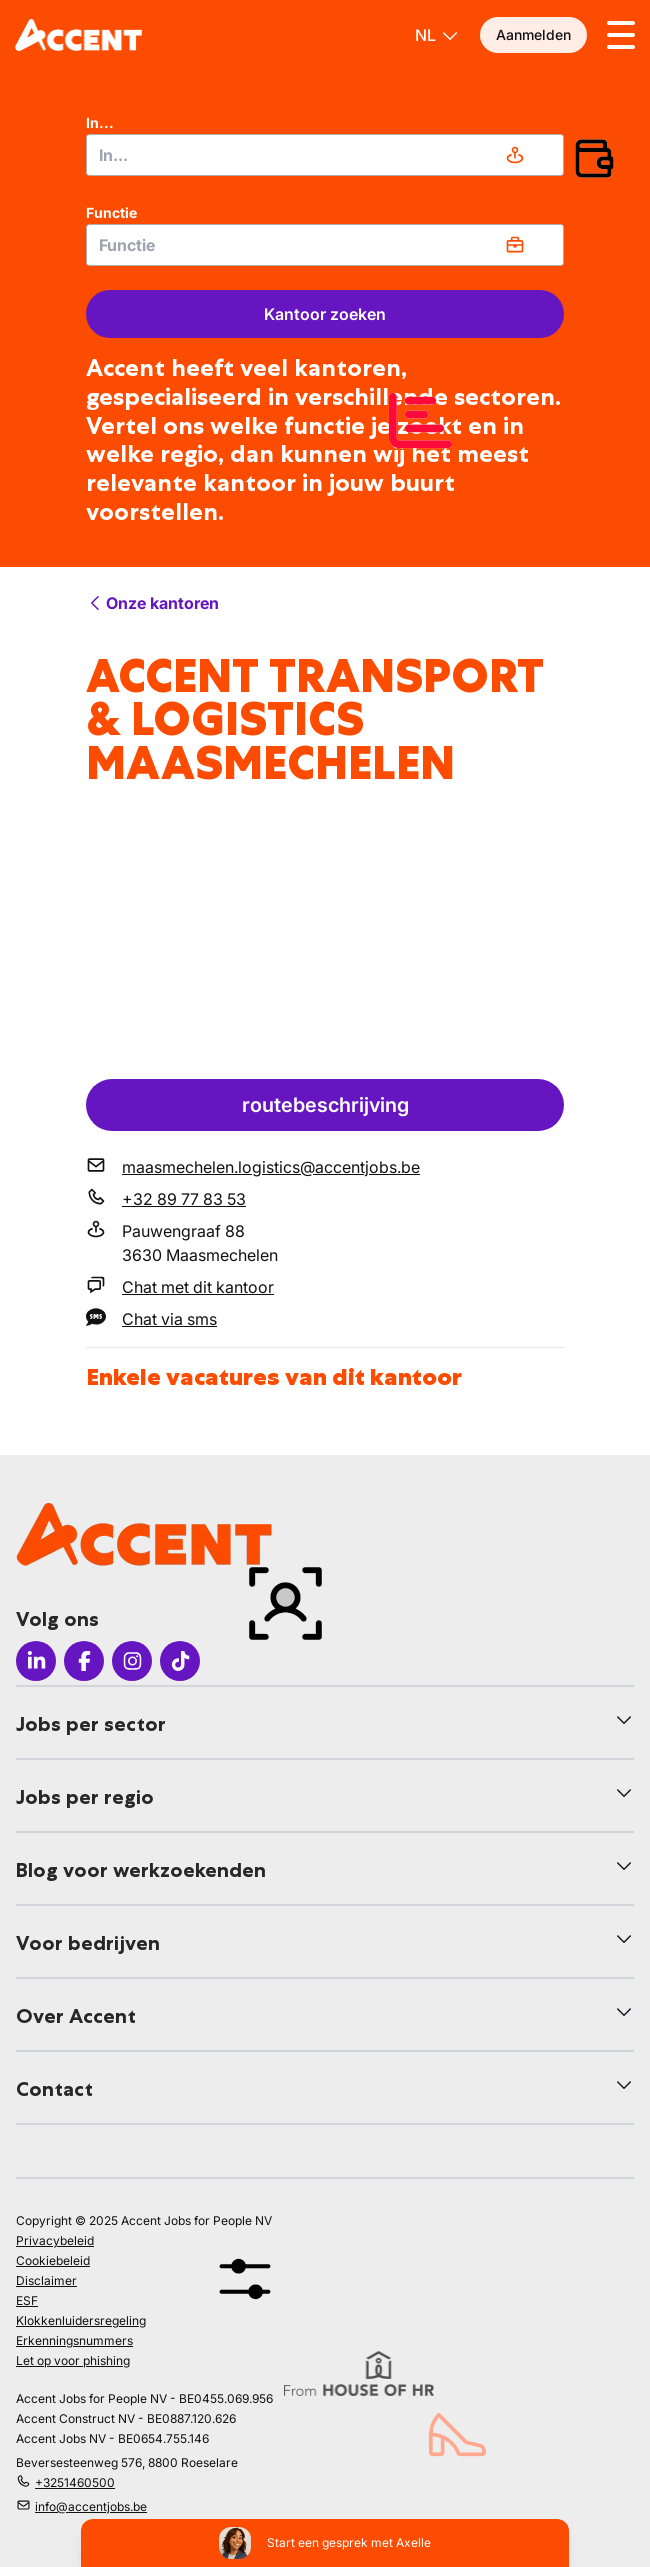 This screenshot has height=2567, width=650. Describe the element at coordinates (245, 2279) in the screenshot. I see `adjust settings or preferences` at that location.